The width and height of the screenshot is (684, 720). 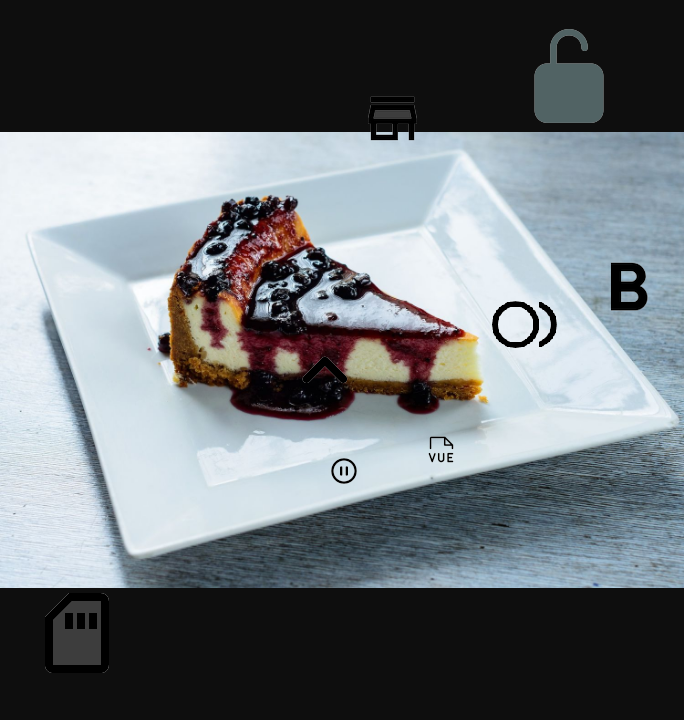 I want to click on unlock or access secured content, so click(x=569, y=76).